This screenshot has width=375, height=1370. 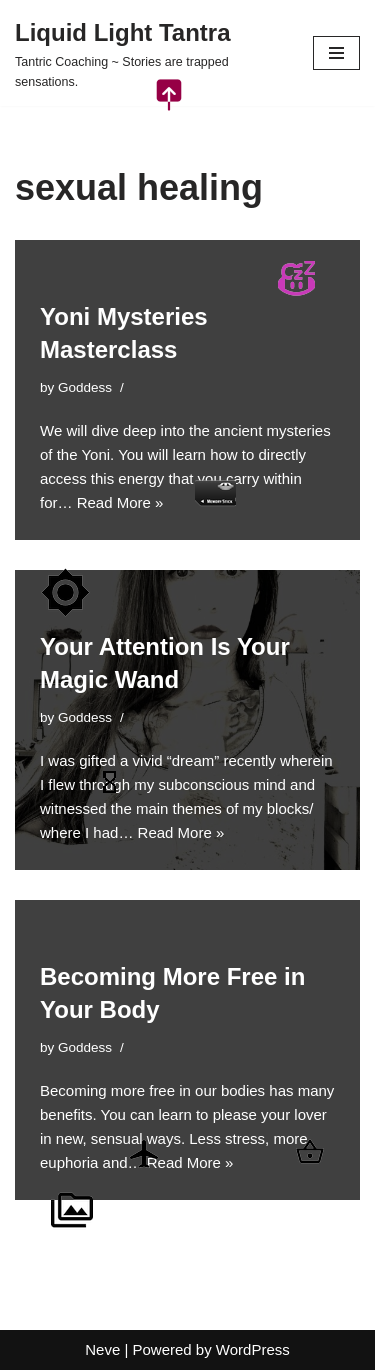 I want to click on adjust screen brightness, so click(x=65, y=592).